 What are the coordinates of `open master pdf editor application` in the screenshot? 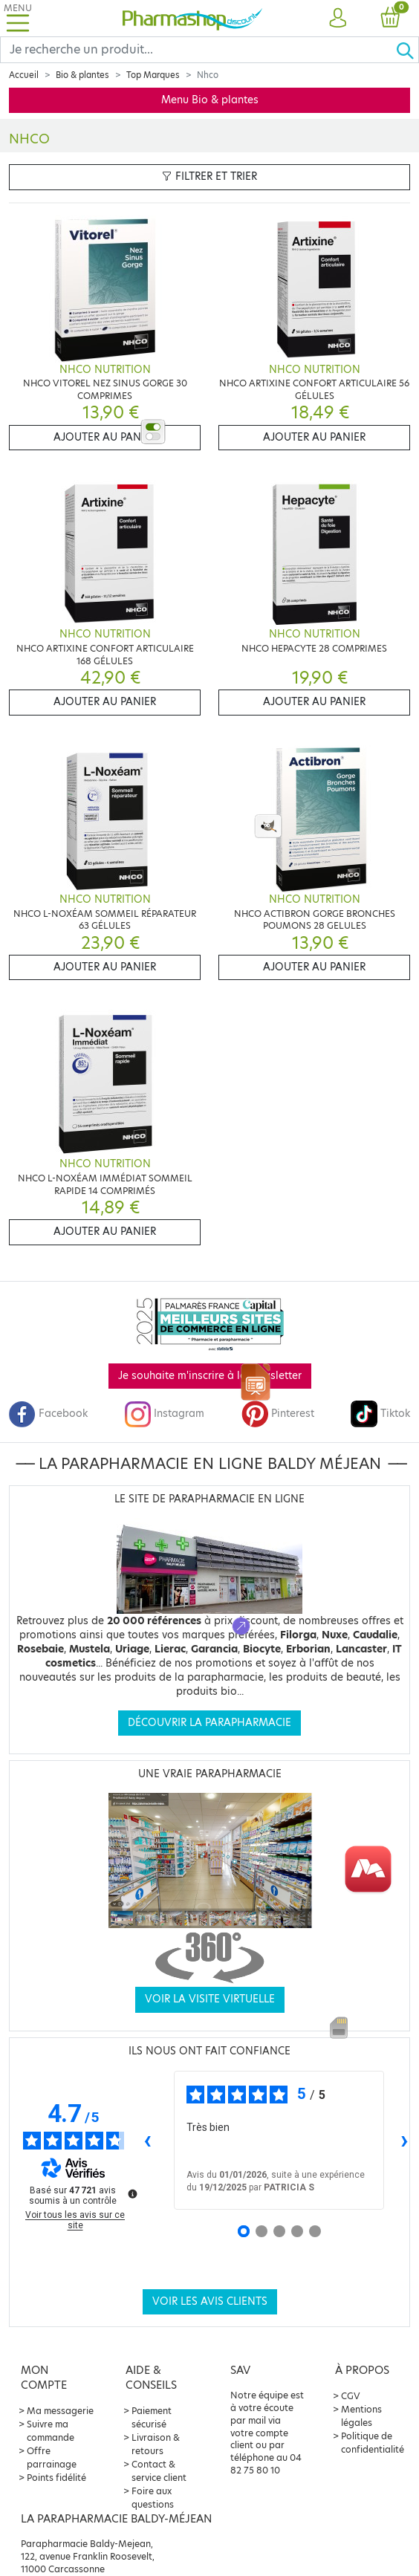 It's located at (368, 1869).